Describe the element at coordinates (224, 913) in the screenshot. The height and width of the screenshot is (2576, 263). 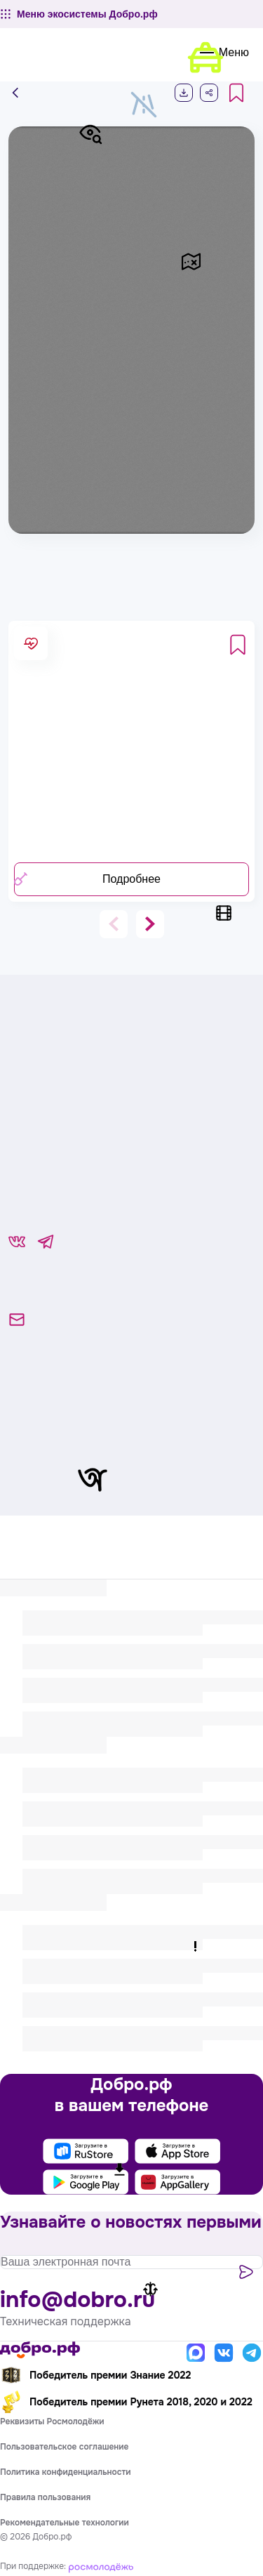
I see `access video or movie content` at that location.